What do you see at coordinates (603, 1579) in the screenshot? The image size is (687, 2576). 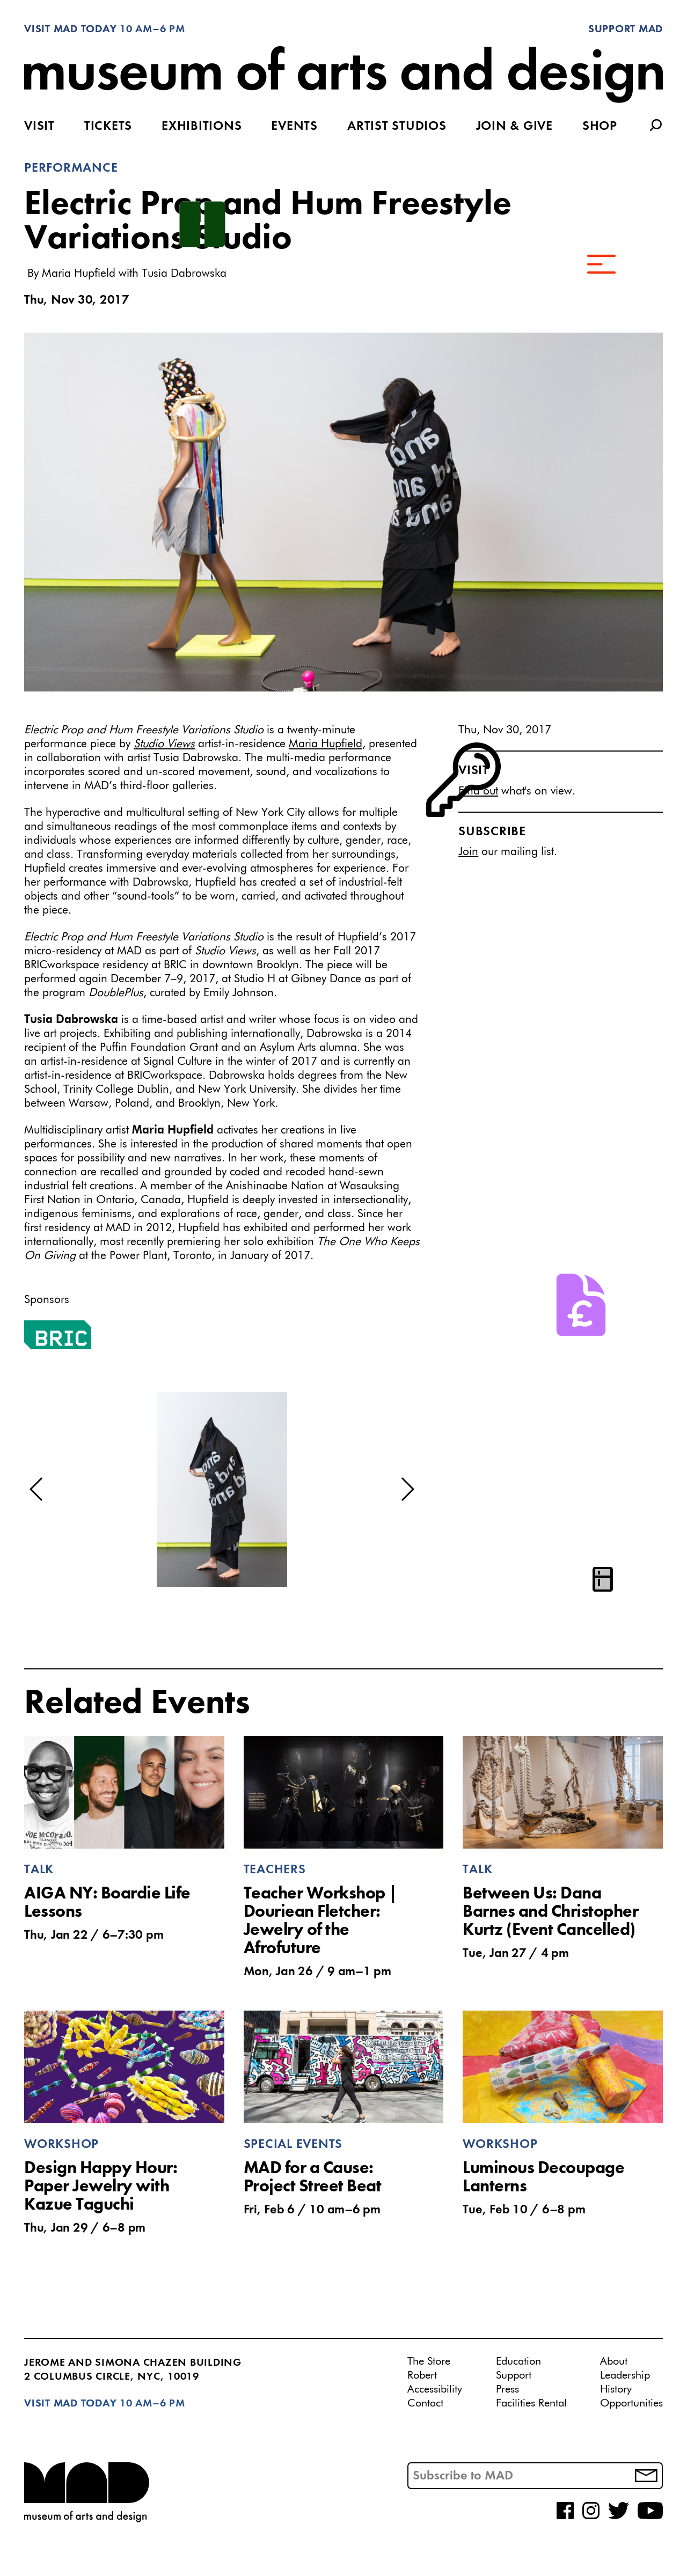 I see `access kitchen appliances or settings` at bounding box center [603, 1579].